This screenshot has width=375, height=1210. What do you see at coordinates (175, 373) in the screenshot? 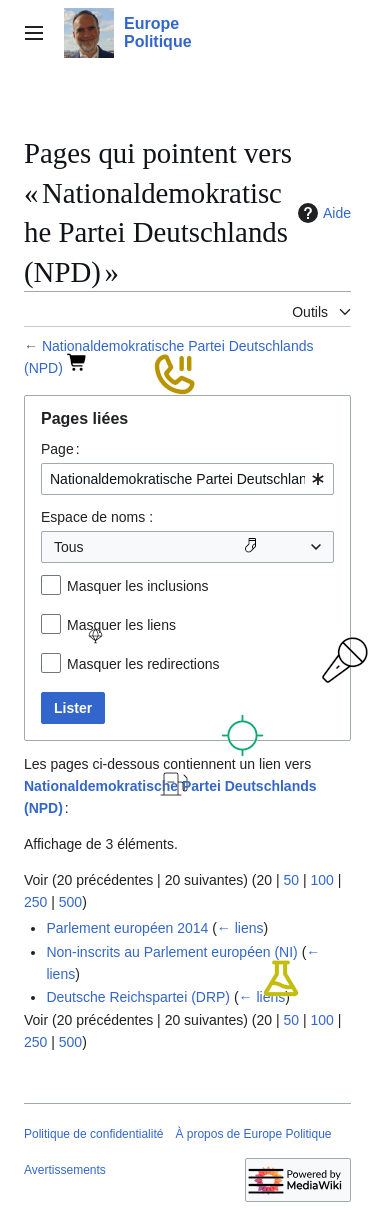
I see `put current call on hold` at bounding box center [175, 373].